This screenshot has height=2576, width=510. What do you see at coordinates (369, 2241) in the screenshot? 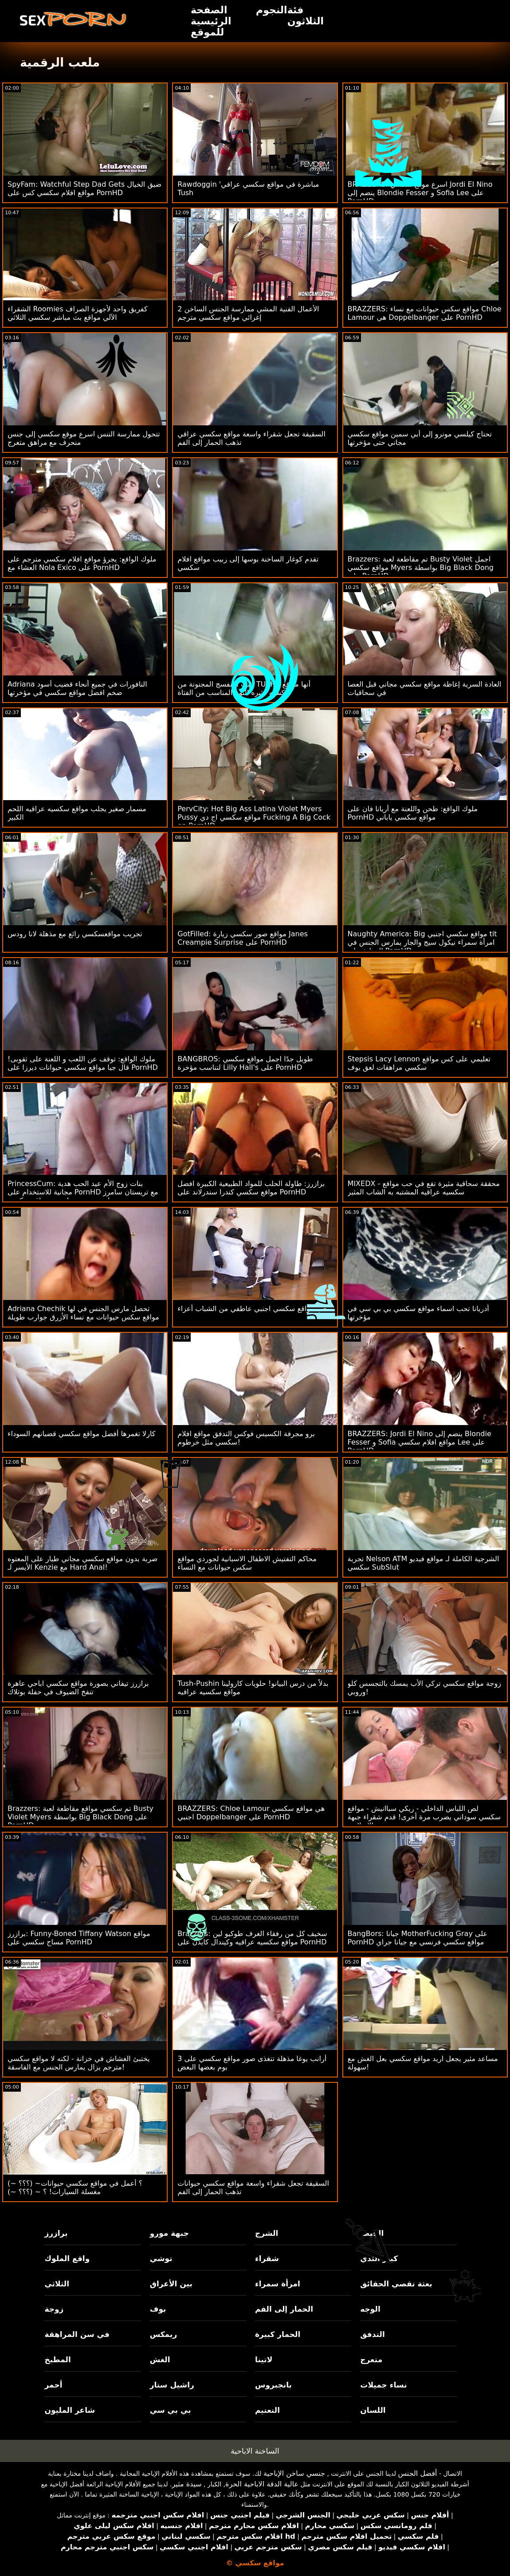
I see `select arrow or projectile type in archery game` at bounding box center [369, 2241].